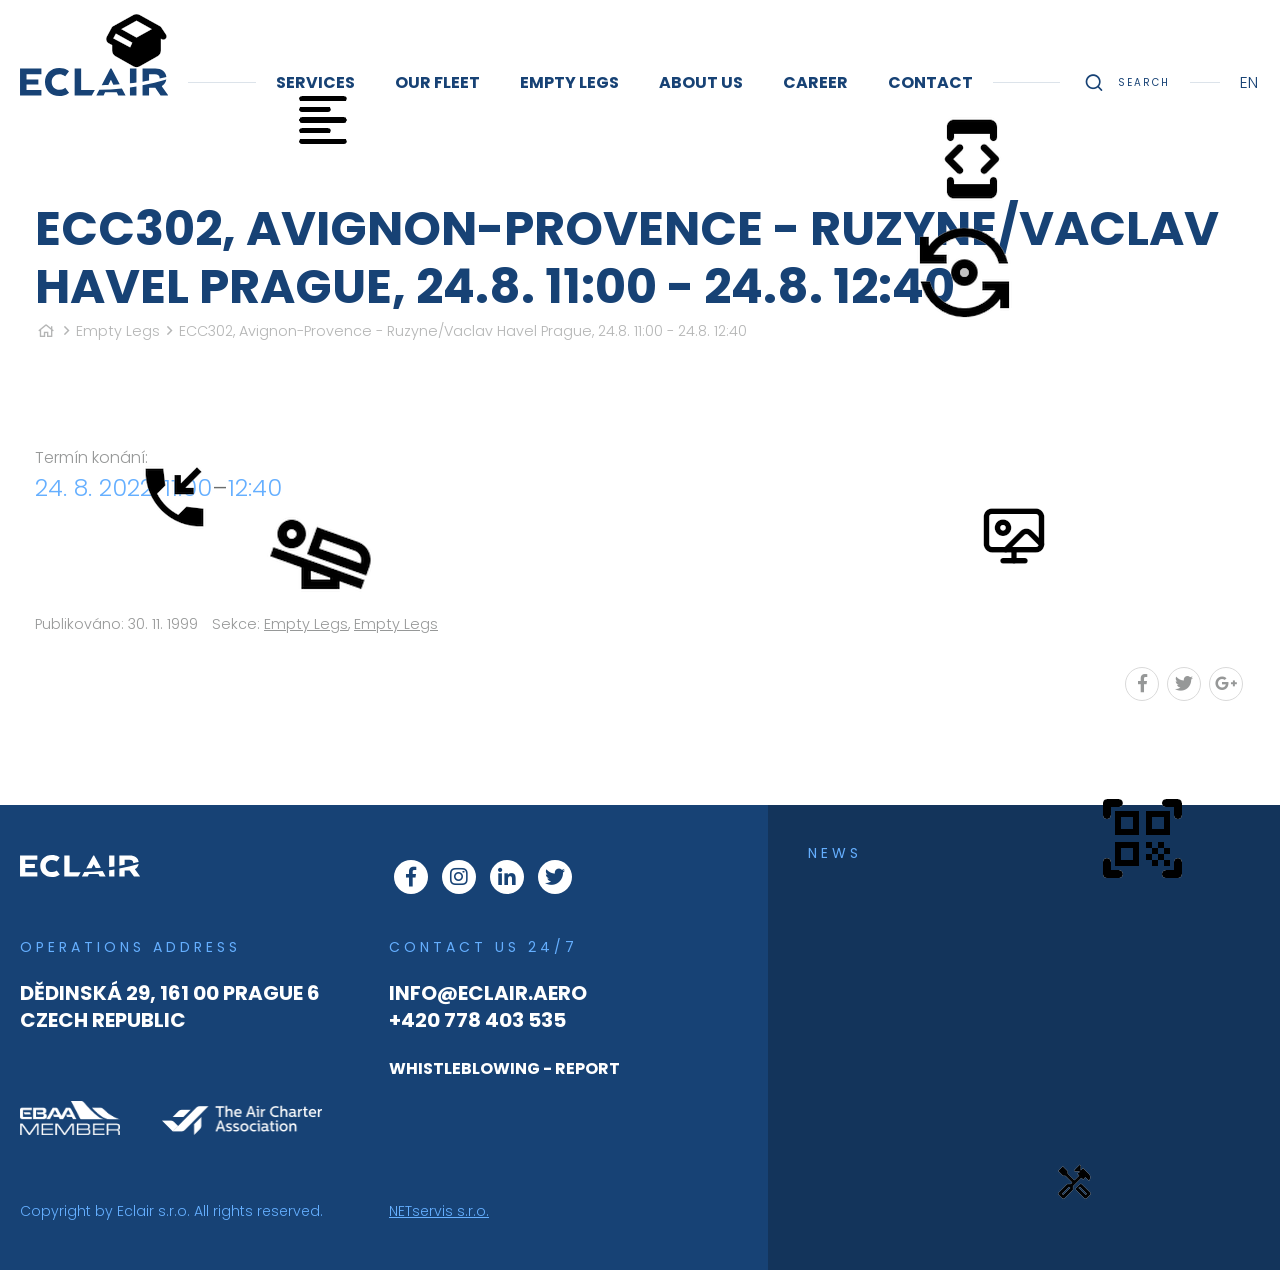 Image resolution: width=1280 pixels, height=1270 pixels. What do you see at coordinates (1142, 838) in the screenshot?
I see `scan a QR code` at bounding box center [1142, 838].